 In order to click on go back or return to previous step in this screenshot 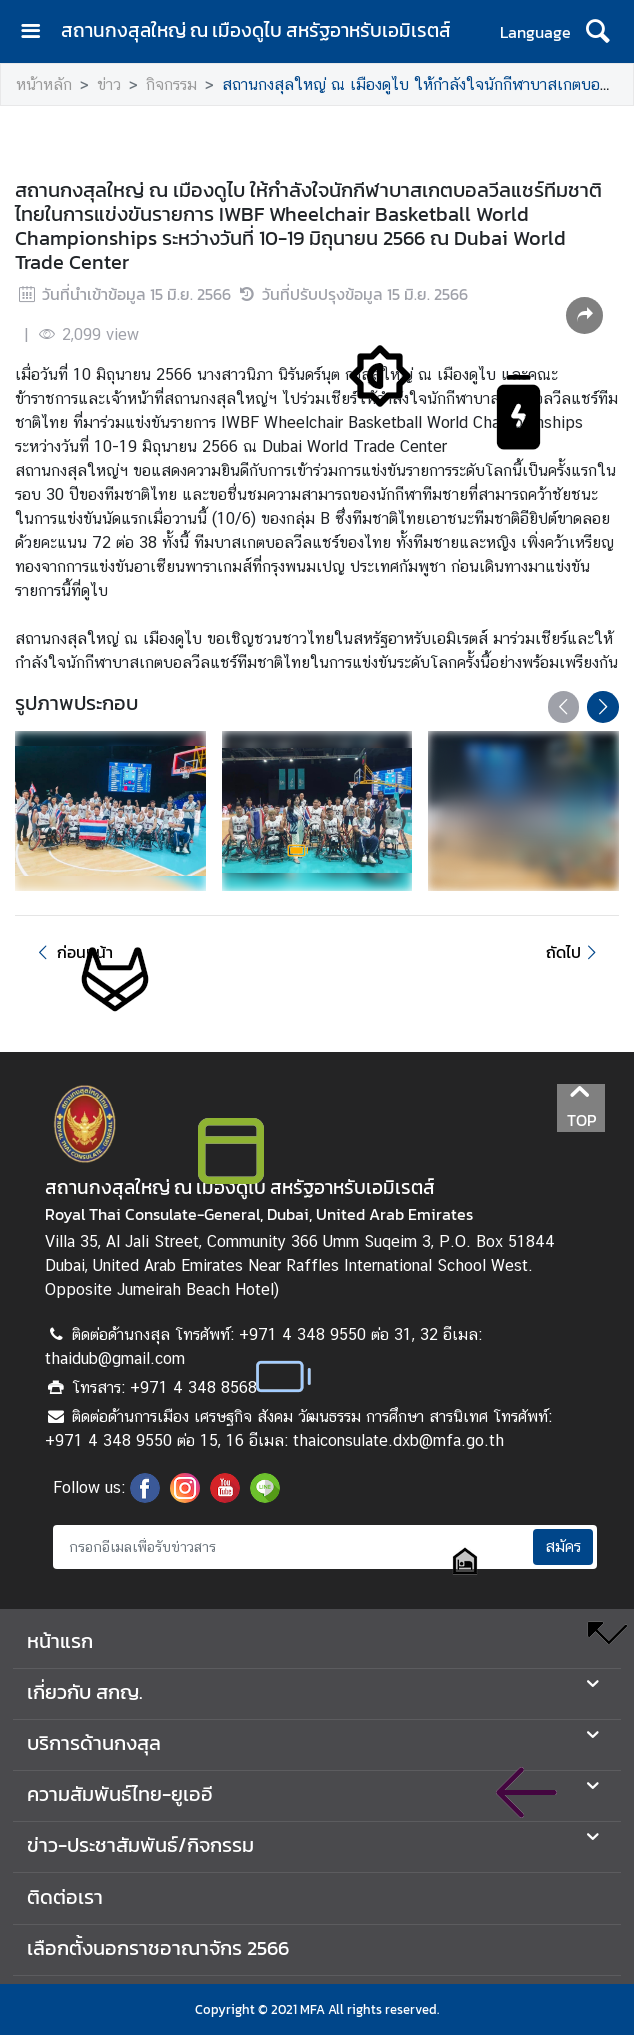, I will do `click(607, 1631)`.